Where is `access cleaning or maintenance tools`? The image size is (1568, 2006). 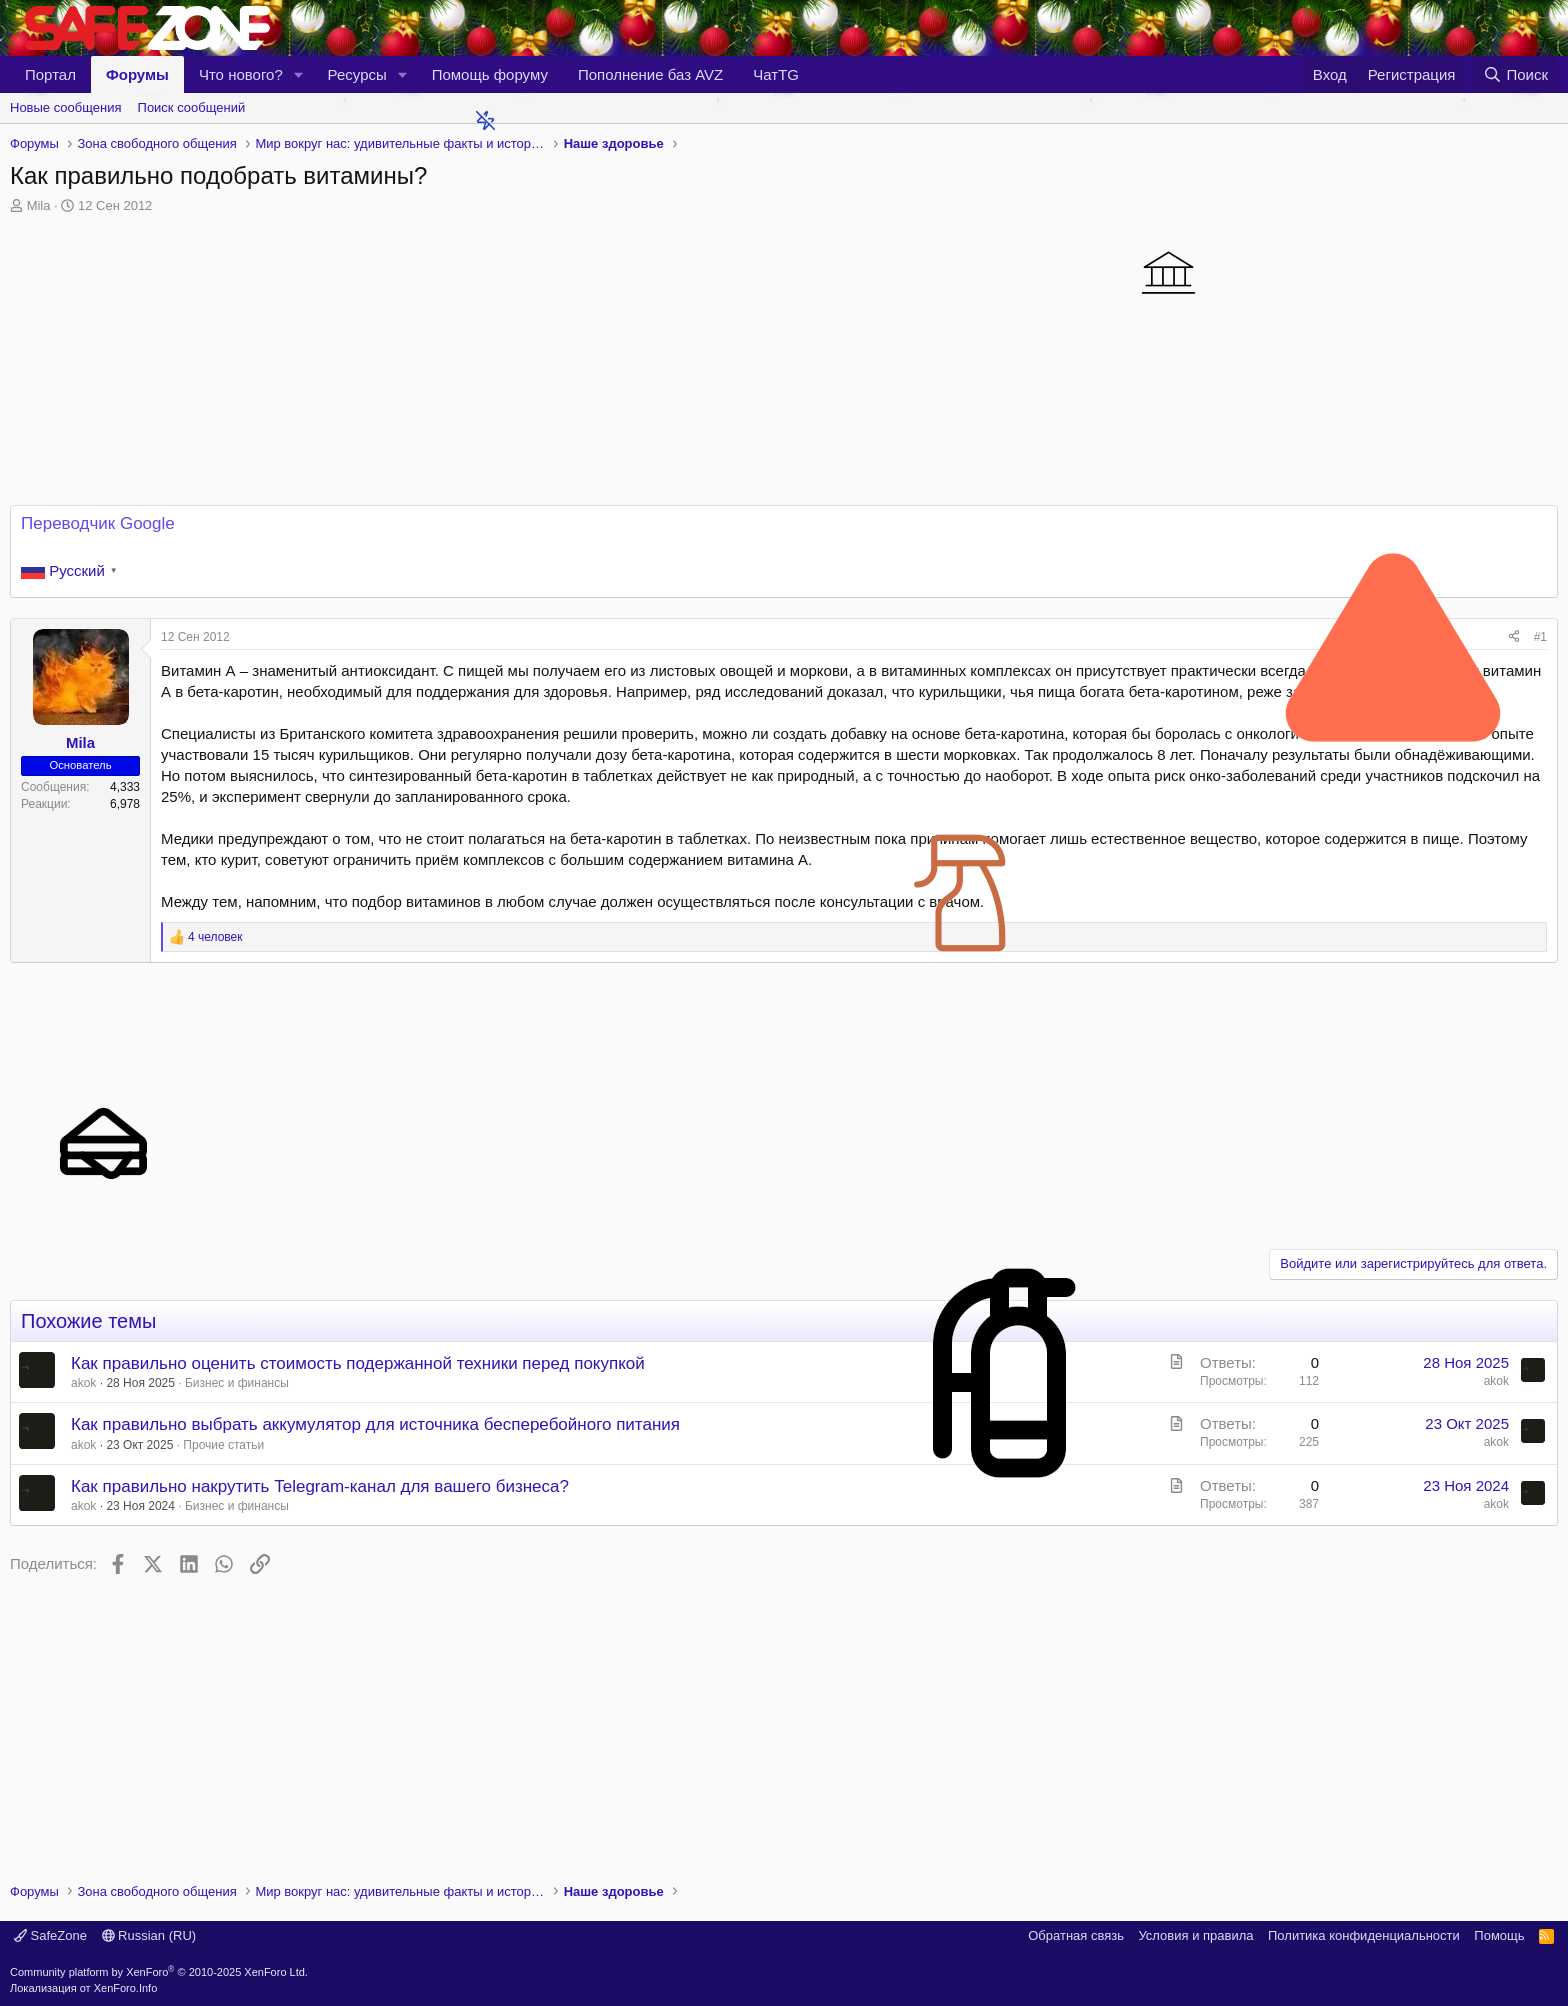 access cleaning or maintenance tools is located at coordinates (964, 893).